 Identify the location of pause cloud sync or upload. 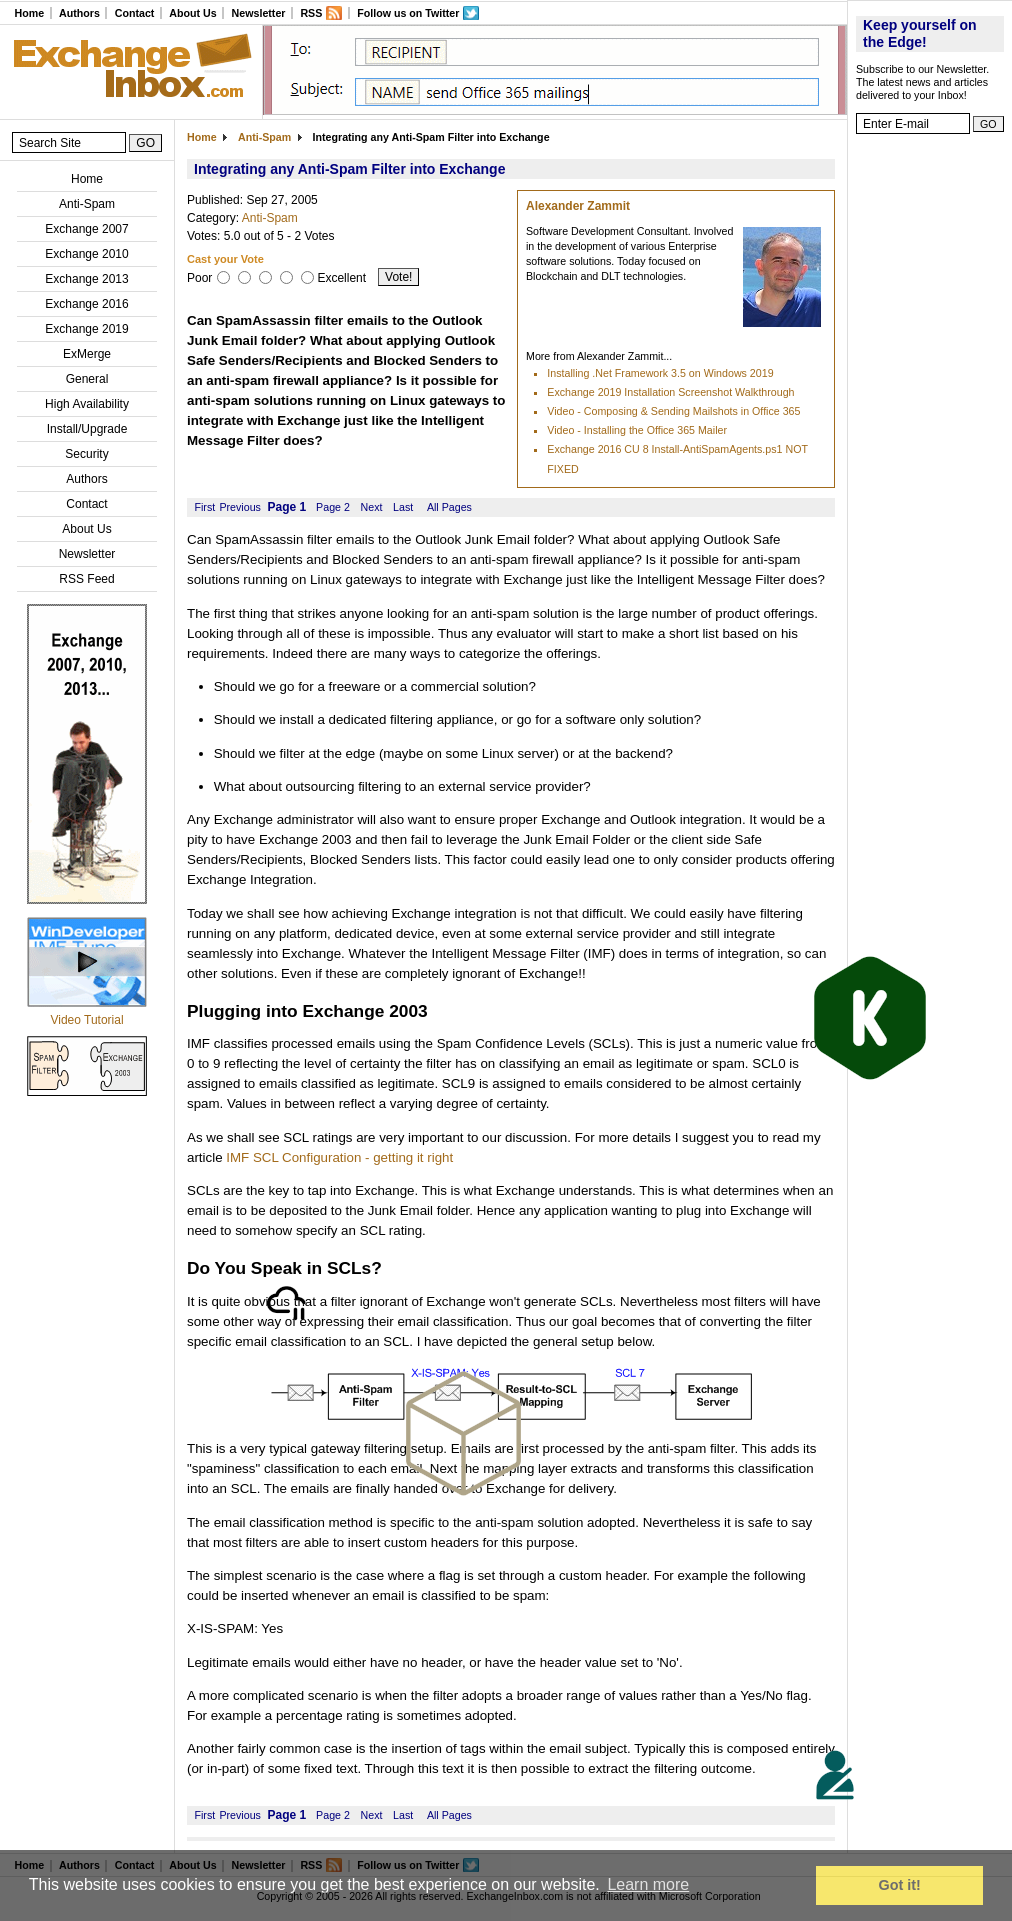
(286, 1300).